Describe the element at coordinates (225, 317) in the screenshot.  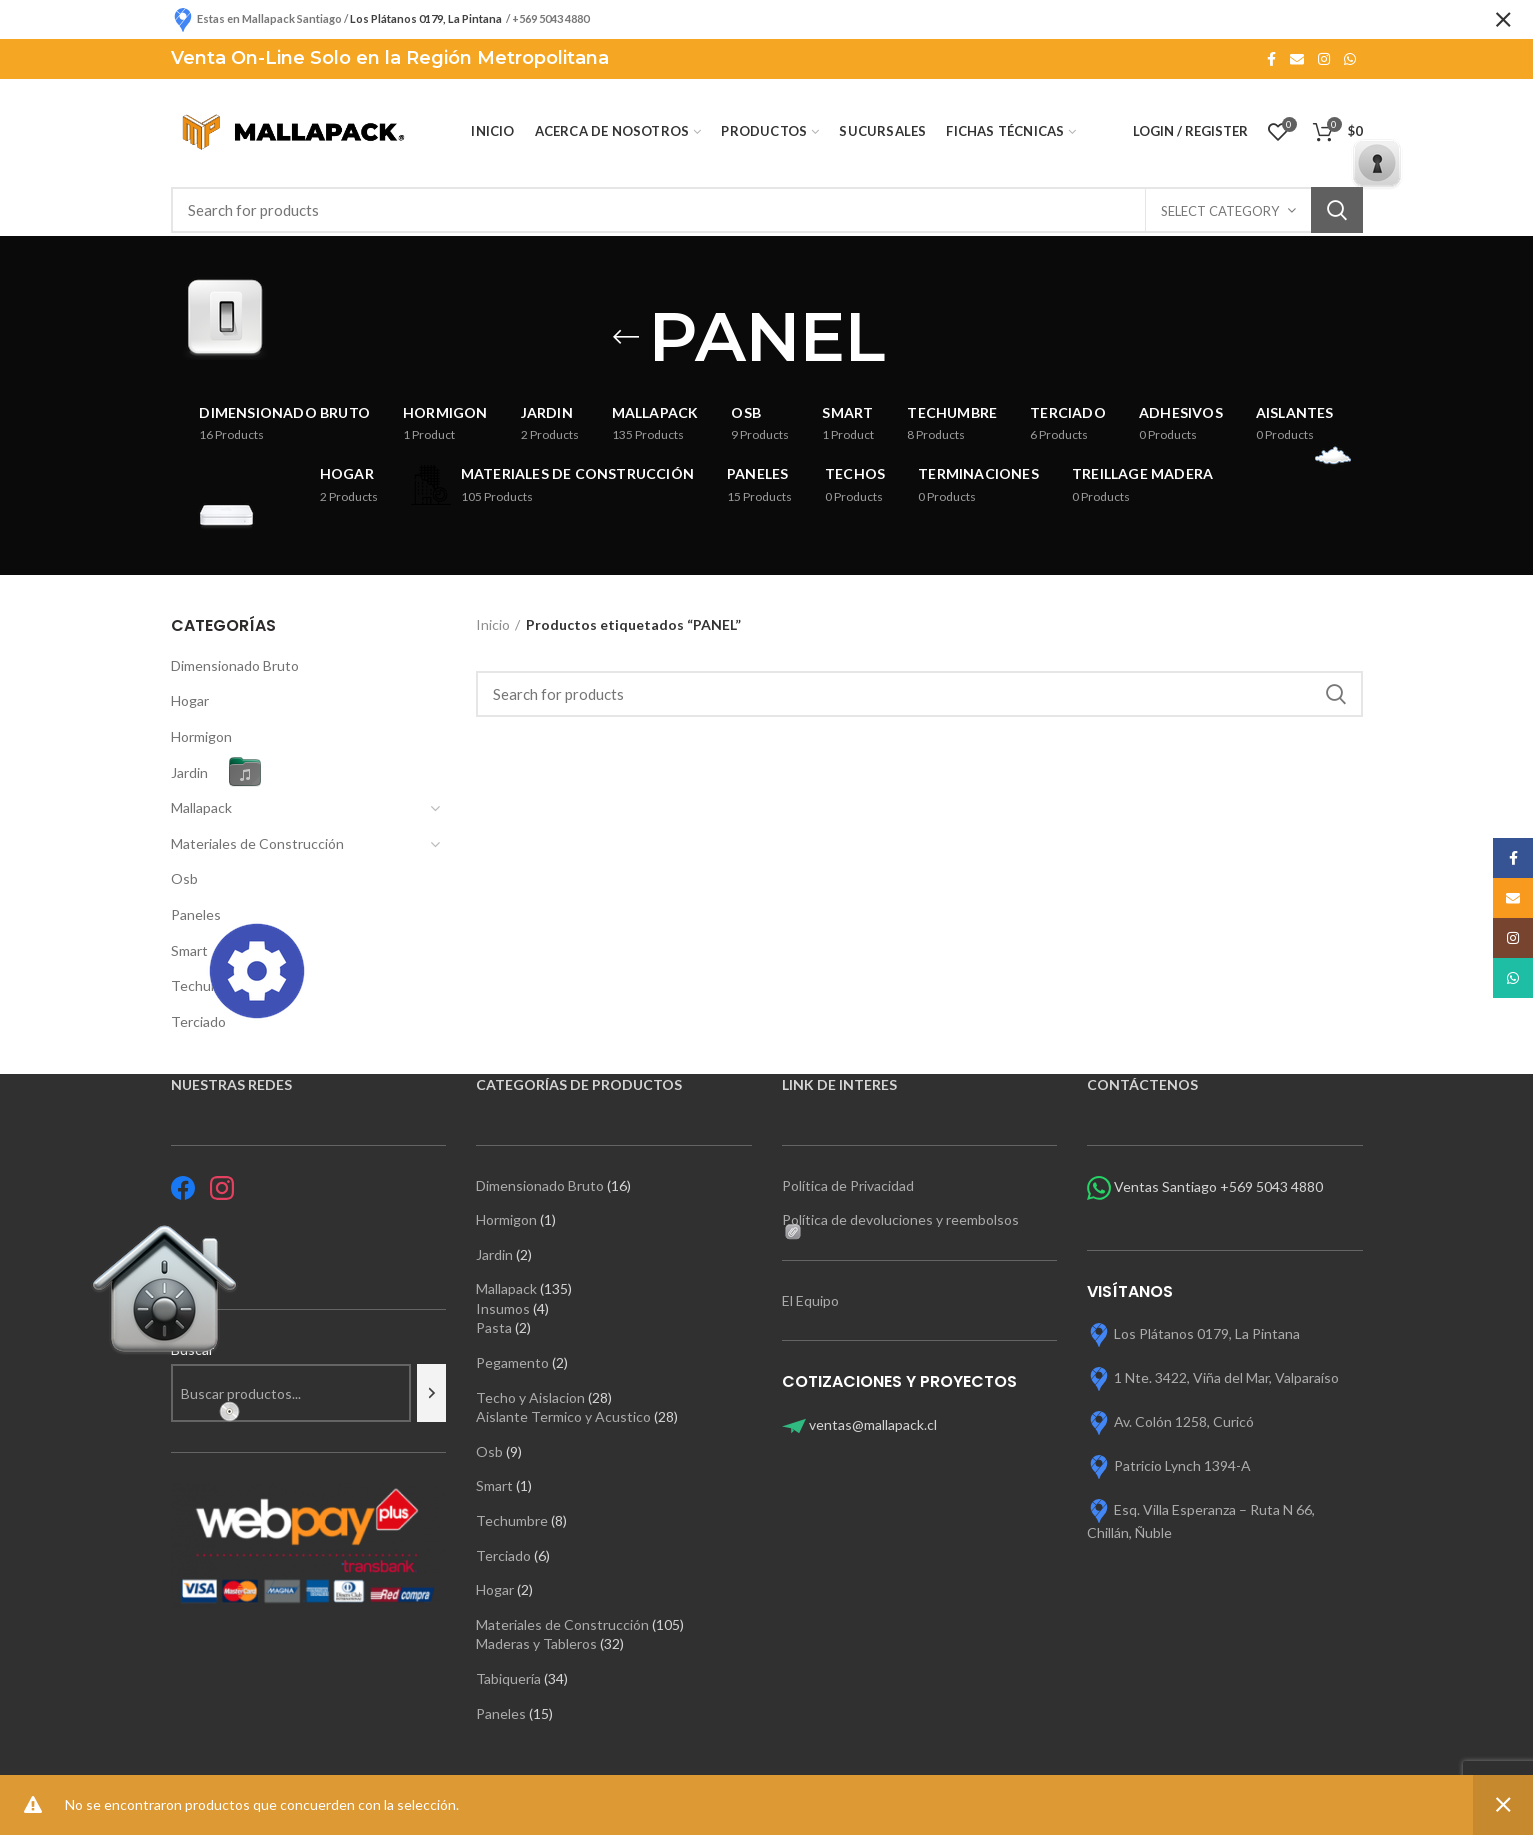
I see `shut down or power off the system` at that location.